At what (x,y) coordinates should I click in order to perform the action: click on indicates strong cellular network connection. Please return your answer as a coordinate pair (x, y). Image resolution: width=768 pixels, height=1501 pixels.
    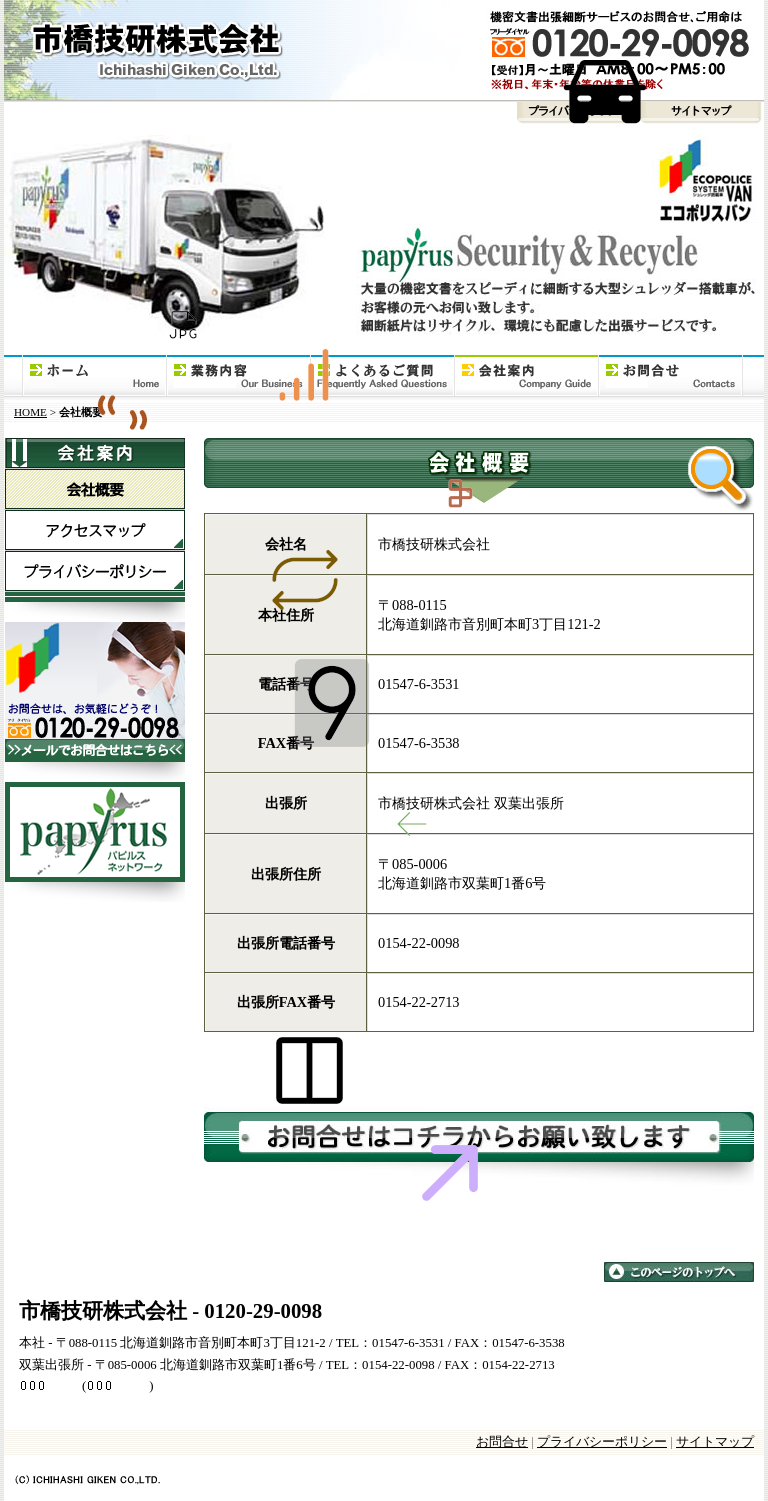
    Looking at the image, I should click on (314, 372).